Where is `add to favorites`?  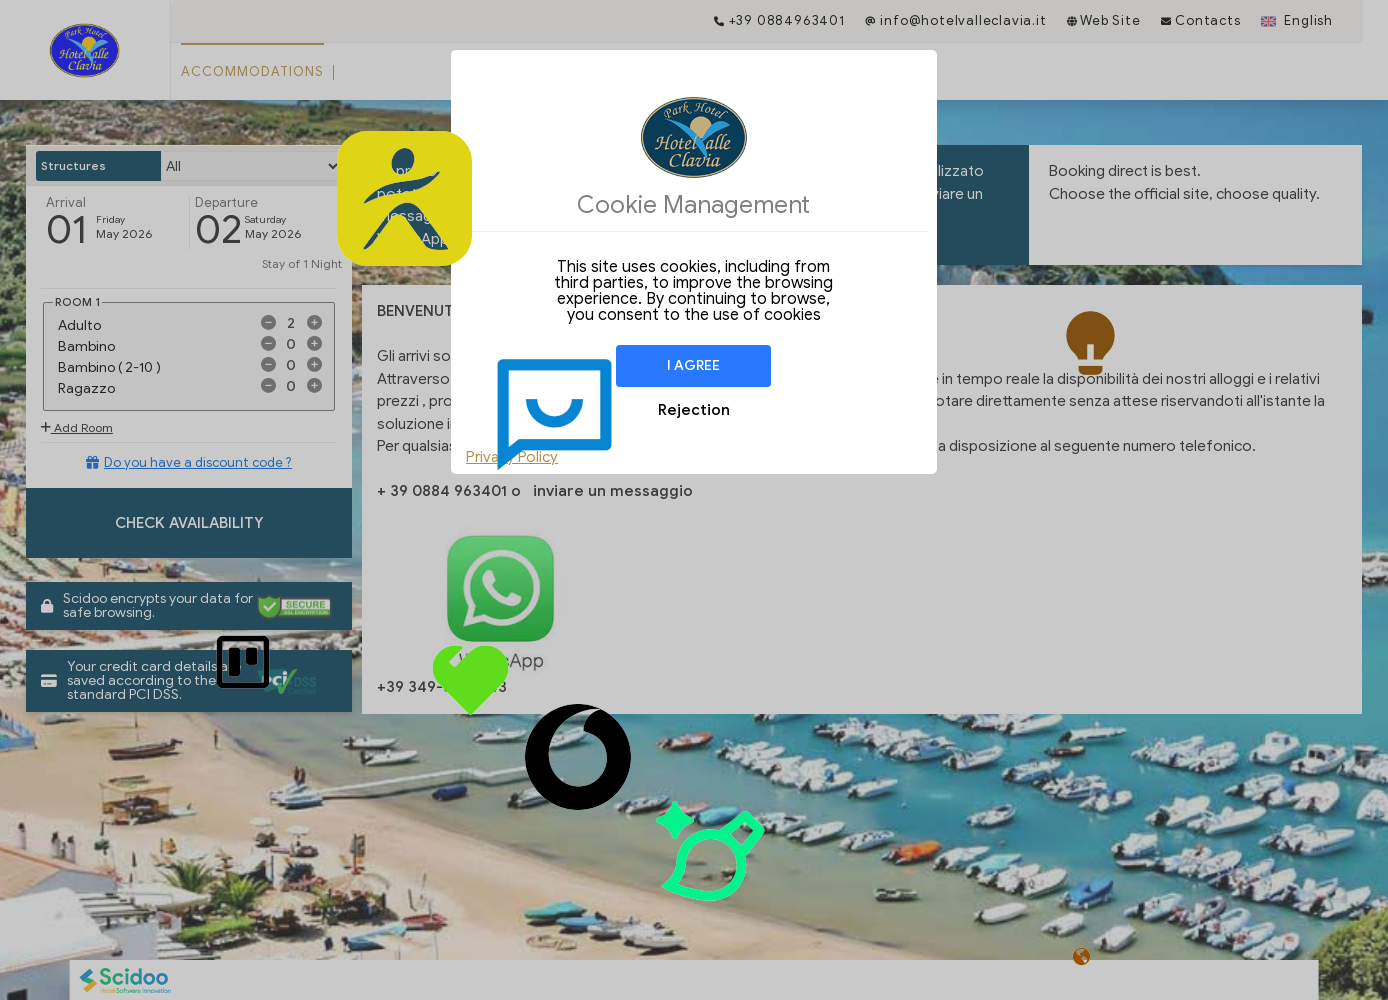 add to favorites is located at coordinates (470, 679).